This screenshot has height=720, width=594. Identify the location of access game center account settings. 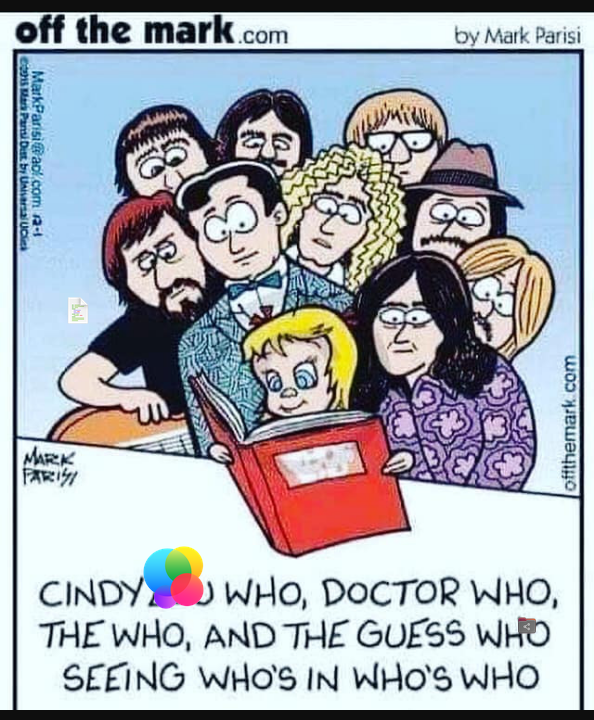
(173, 577).